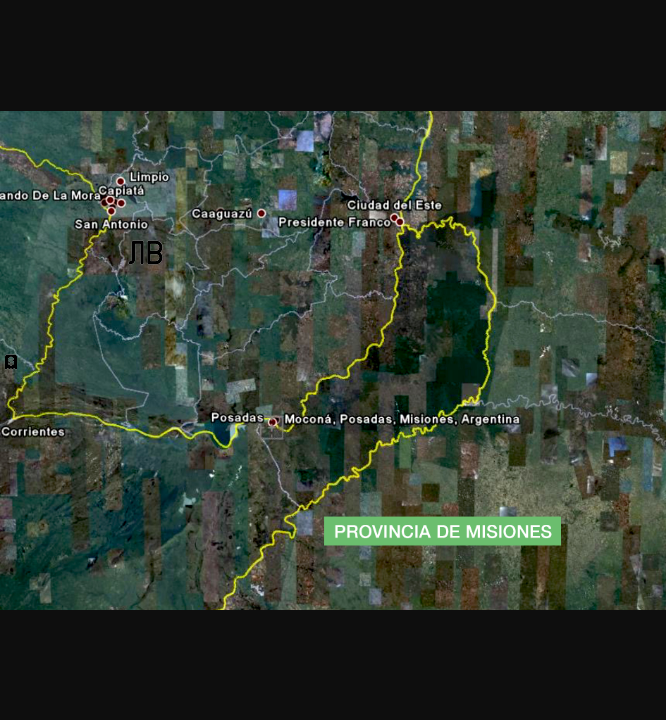  Describe the element at coordinates (11, 362) in the screenshot. I see `view payment receipt` at that location.